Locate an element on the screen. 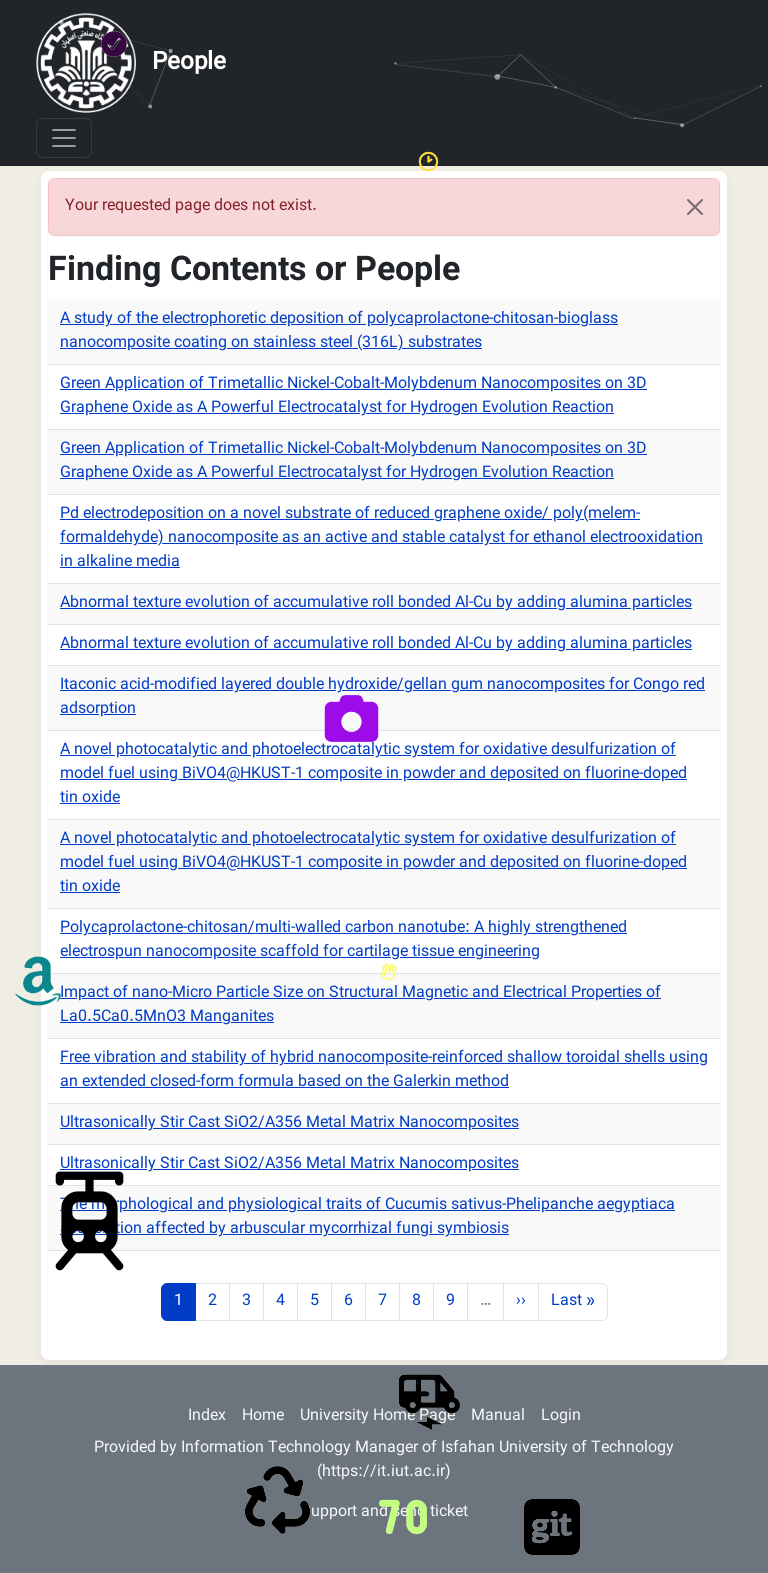 This screenshot has height=1573, width=768. send a vulcan salute greeting is located at coordinates (388, 971).